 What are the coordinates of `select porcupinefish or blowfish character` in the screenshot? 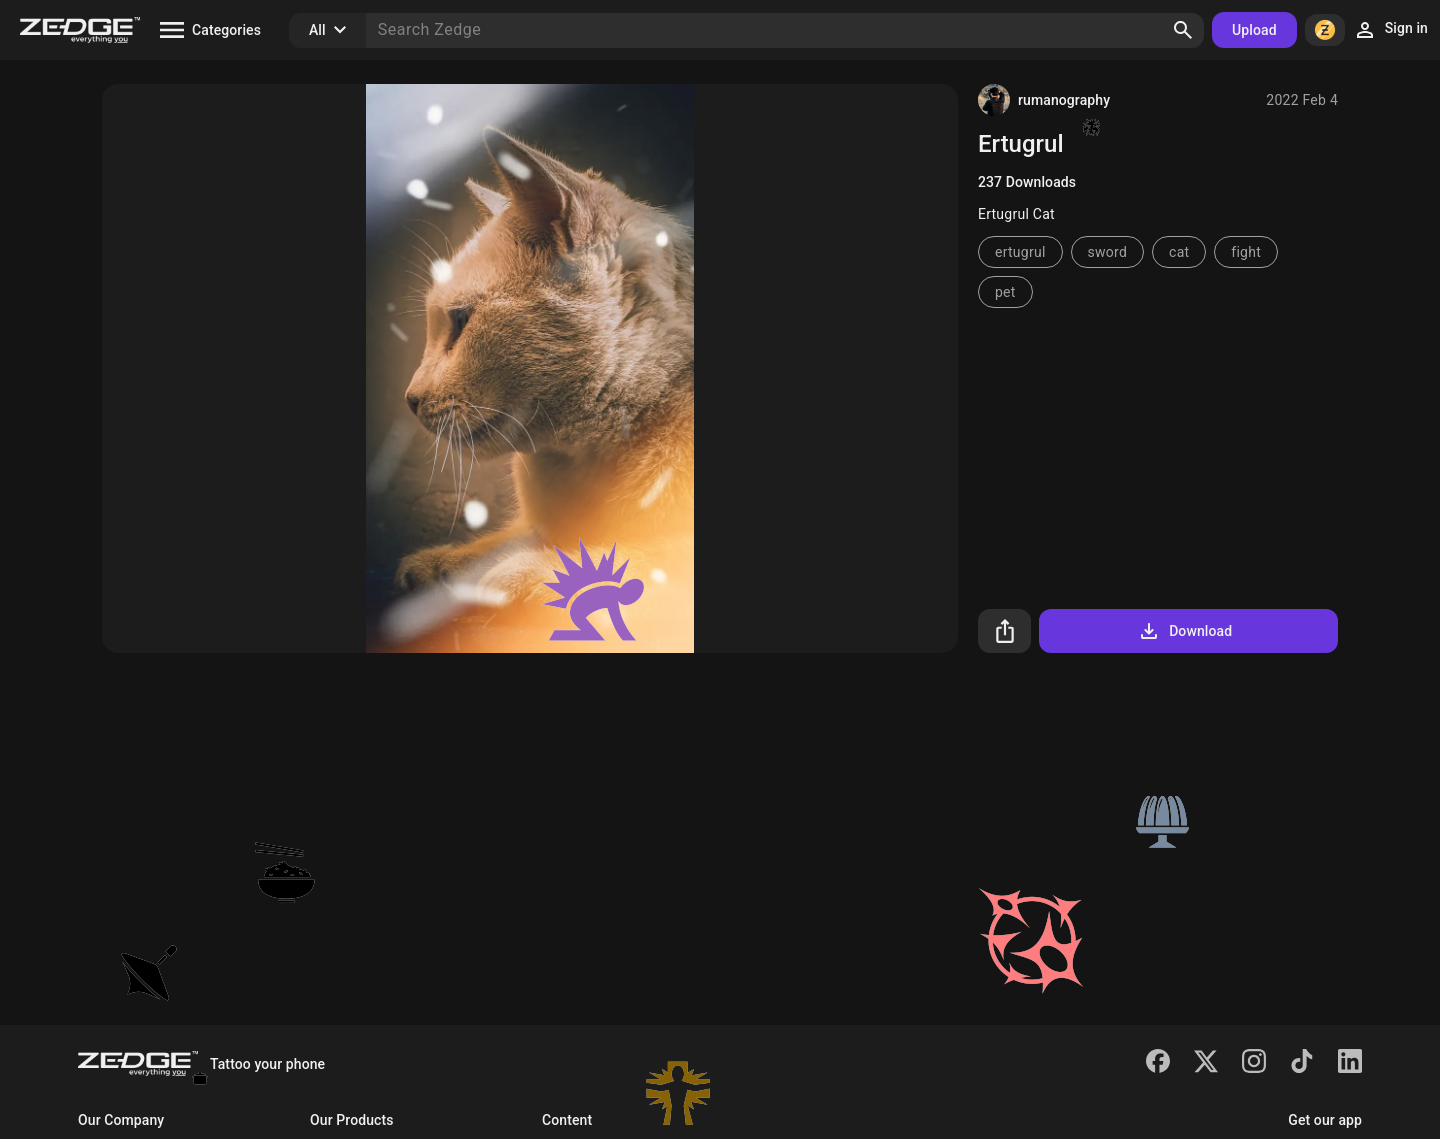 It's located at (1091, 127).